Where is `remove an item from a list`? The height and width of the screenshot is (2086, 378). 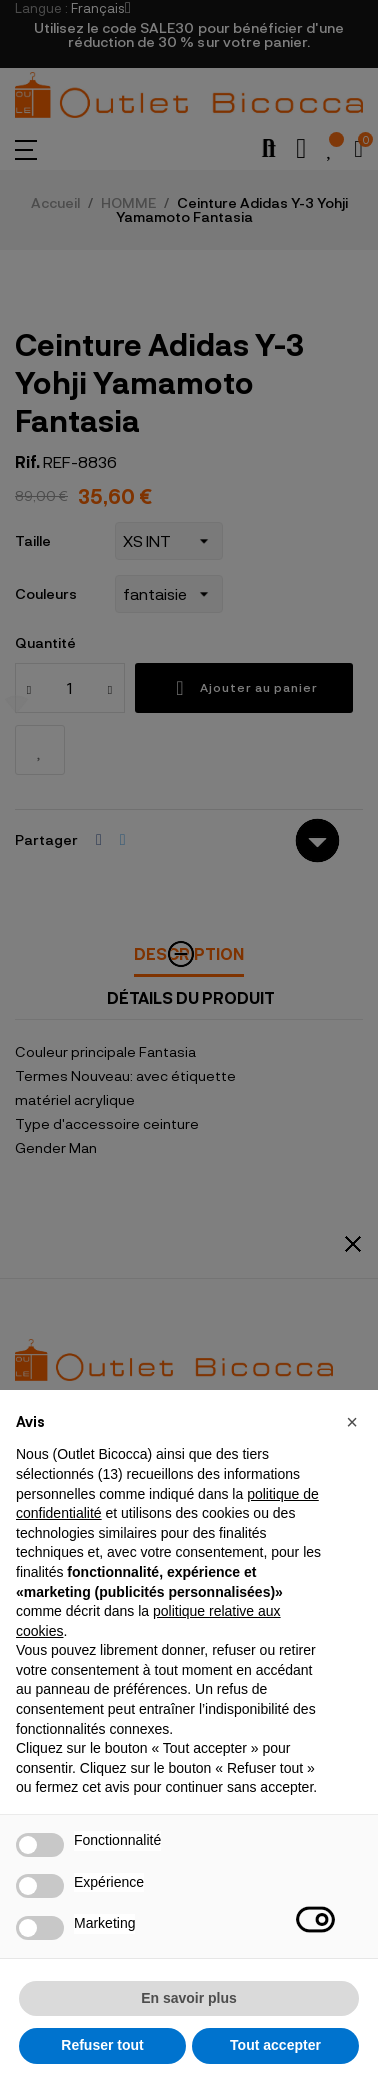
remove an item from a list is located at coordinates (181, 954).